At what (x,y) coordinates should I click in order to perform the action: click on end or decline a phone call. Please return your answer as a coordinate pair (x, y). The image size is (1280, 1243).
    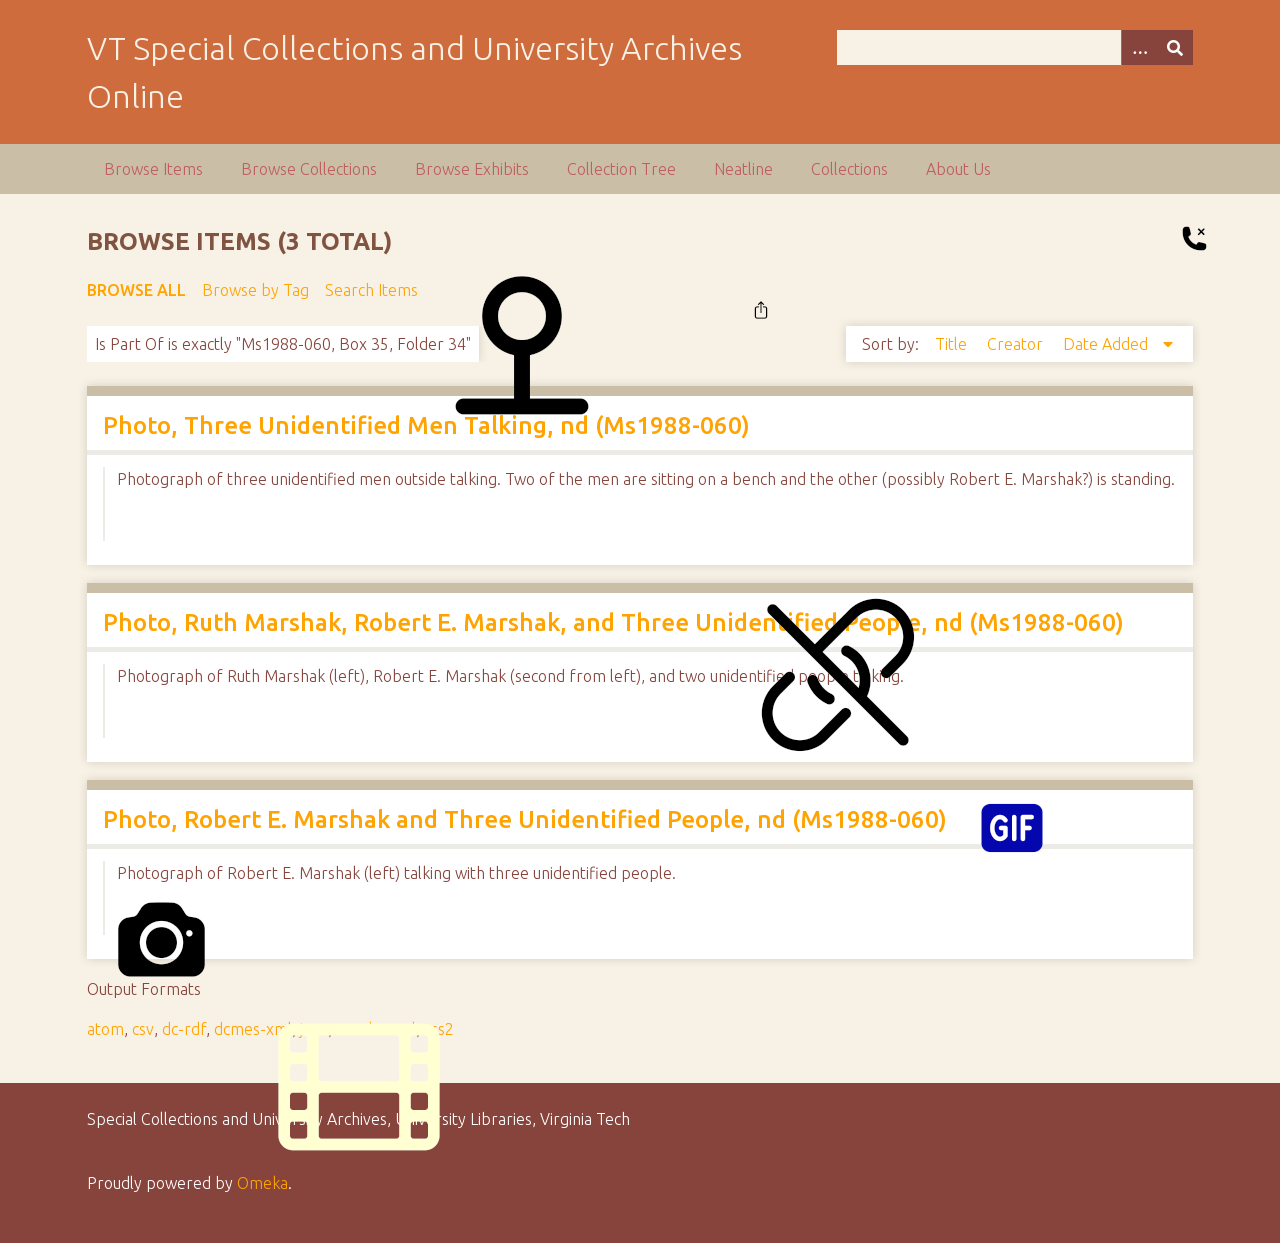
    Looking at the image, I should click on (1194, 238).